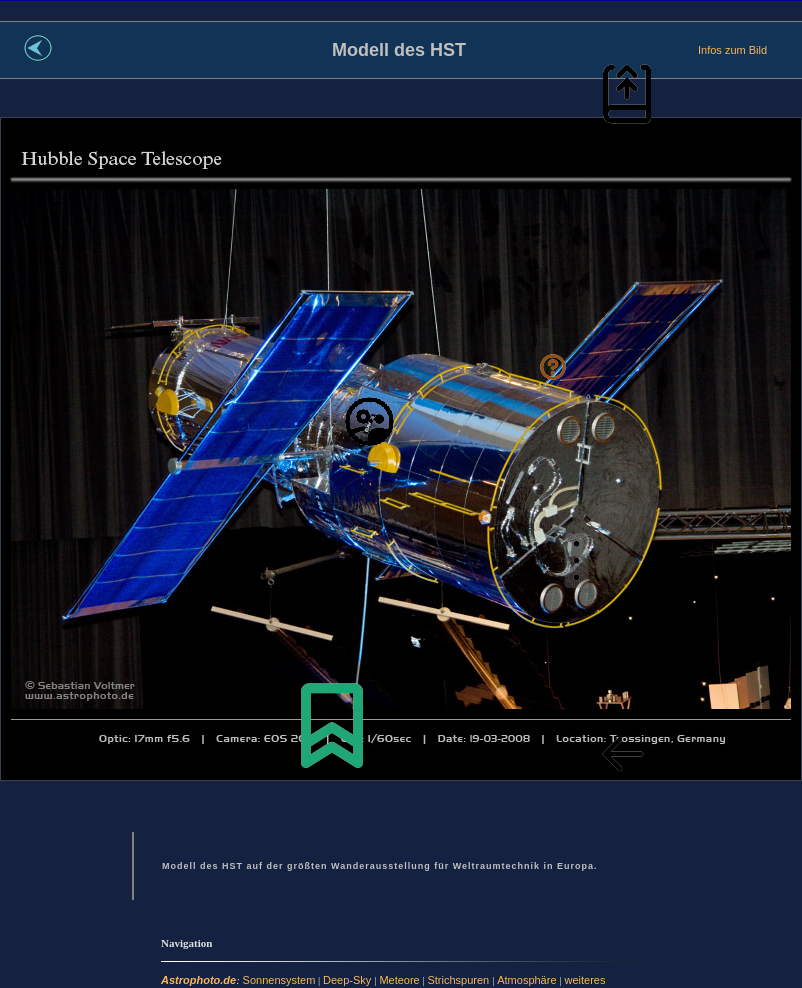 The image size is (802, 988). Describe the element at coordinates (553, 367) in the screenshot. I see `access help or FAQ section` at that location.